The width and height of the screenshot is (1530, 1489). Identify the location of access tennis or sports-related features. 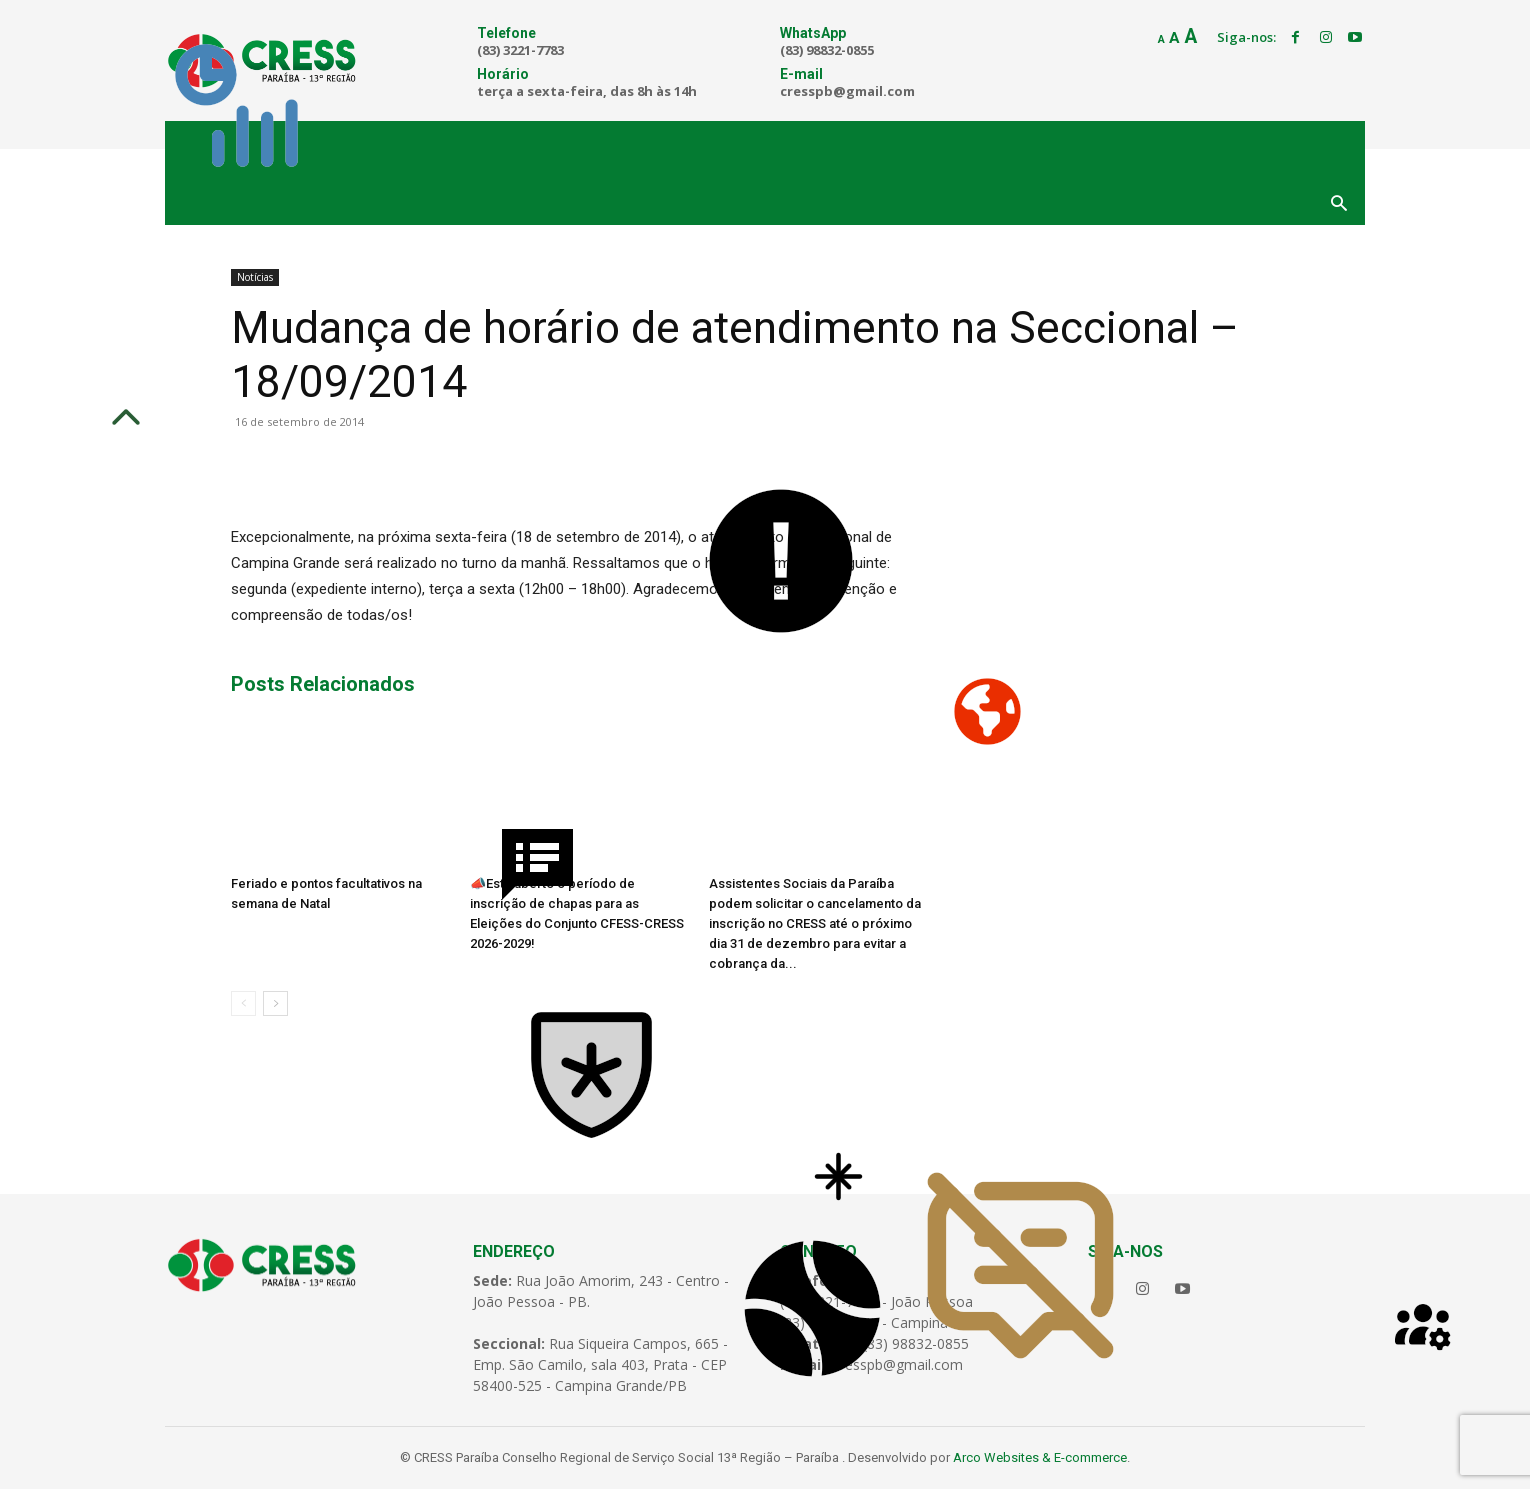
(812, 1308).